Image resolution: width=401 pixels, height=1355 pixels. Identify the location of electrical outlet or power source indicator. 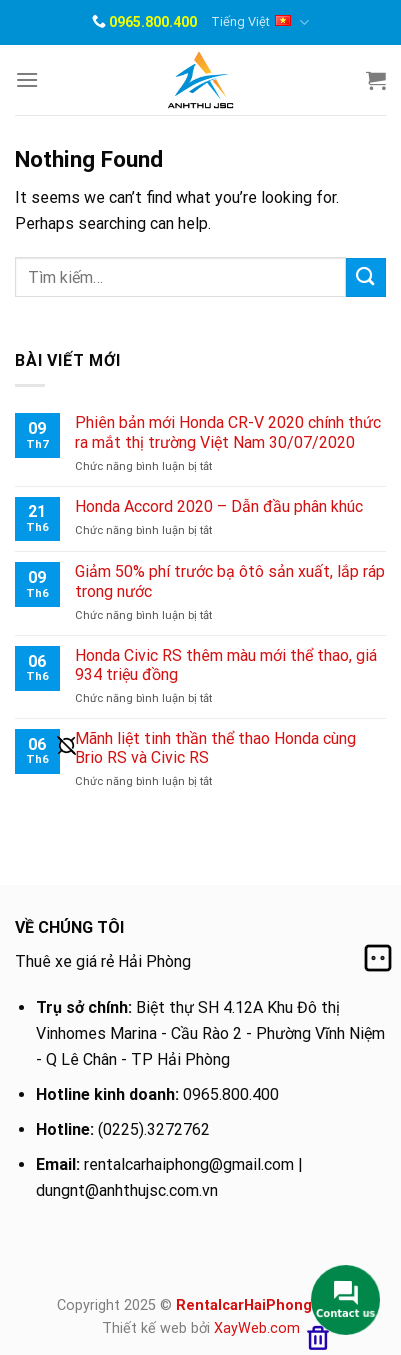
(378, 958).